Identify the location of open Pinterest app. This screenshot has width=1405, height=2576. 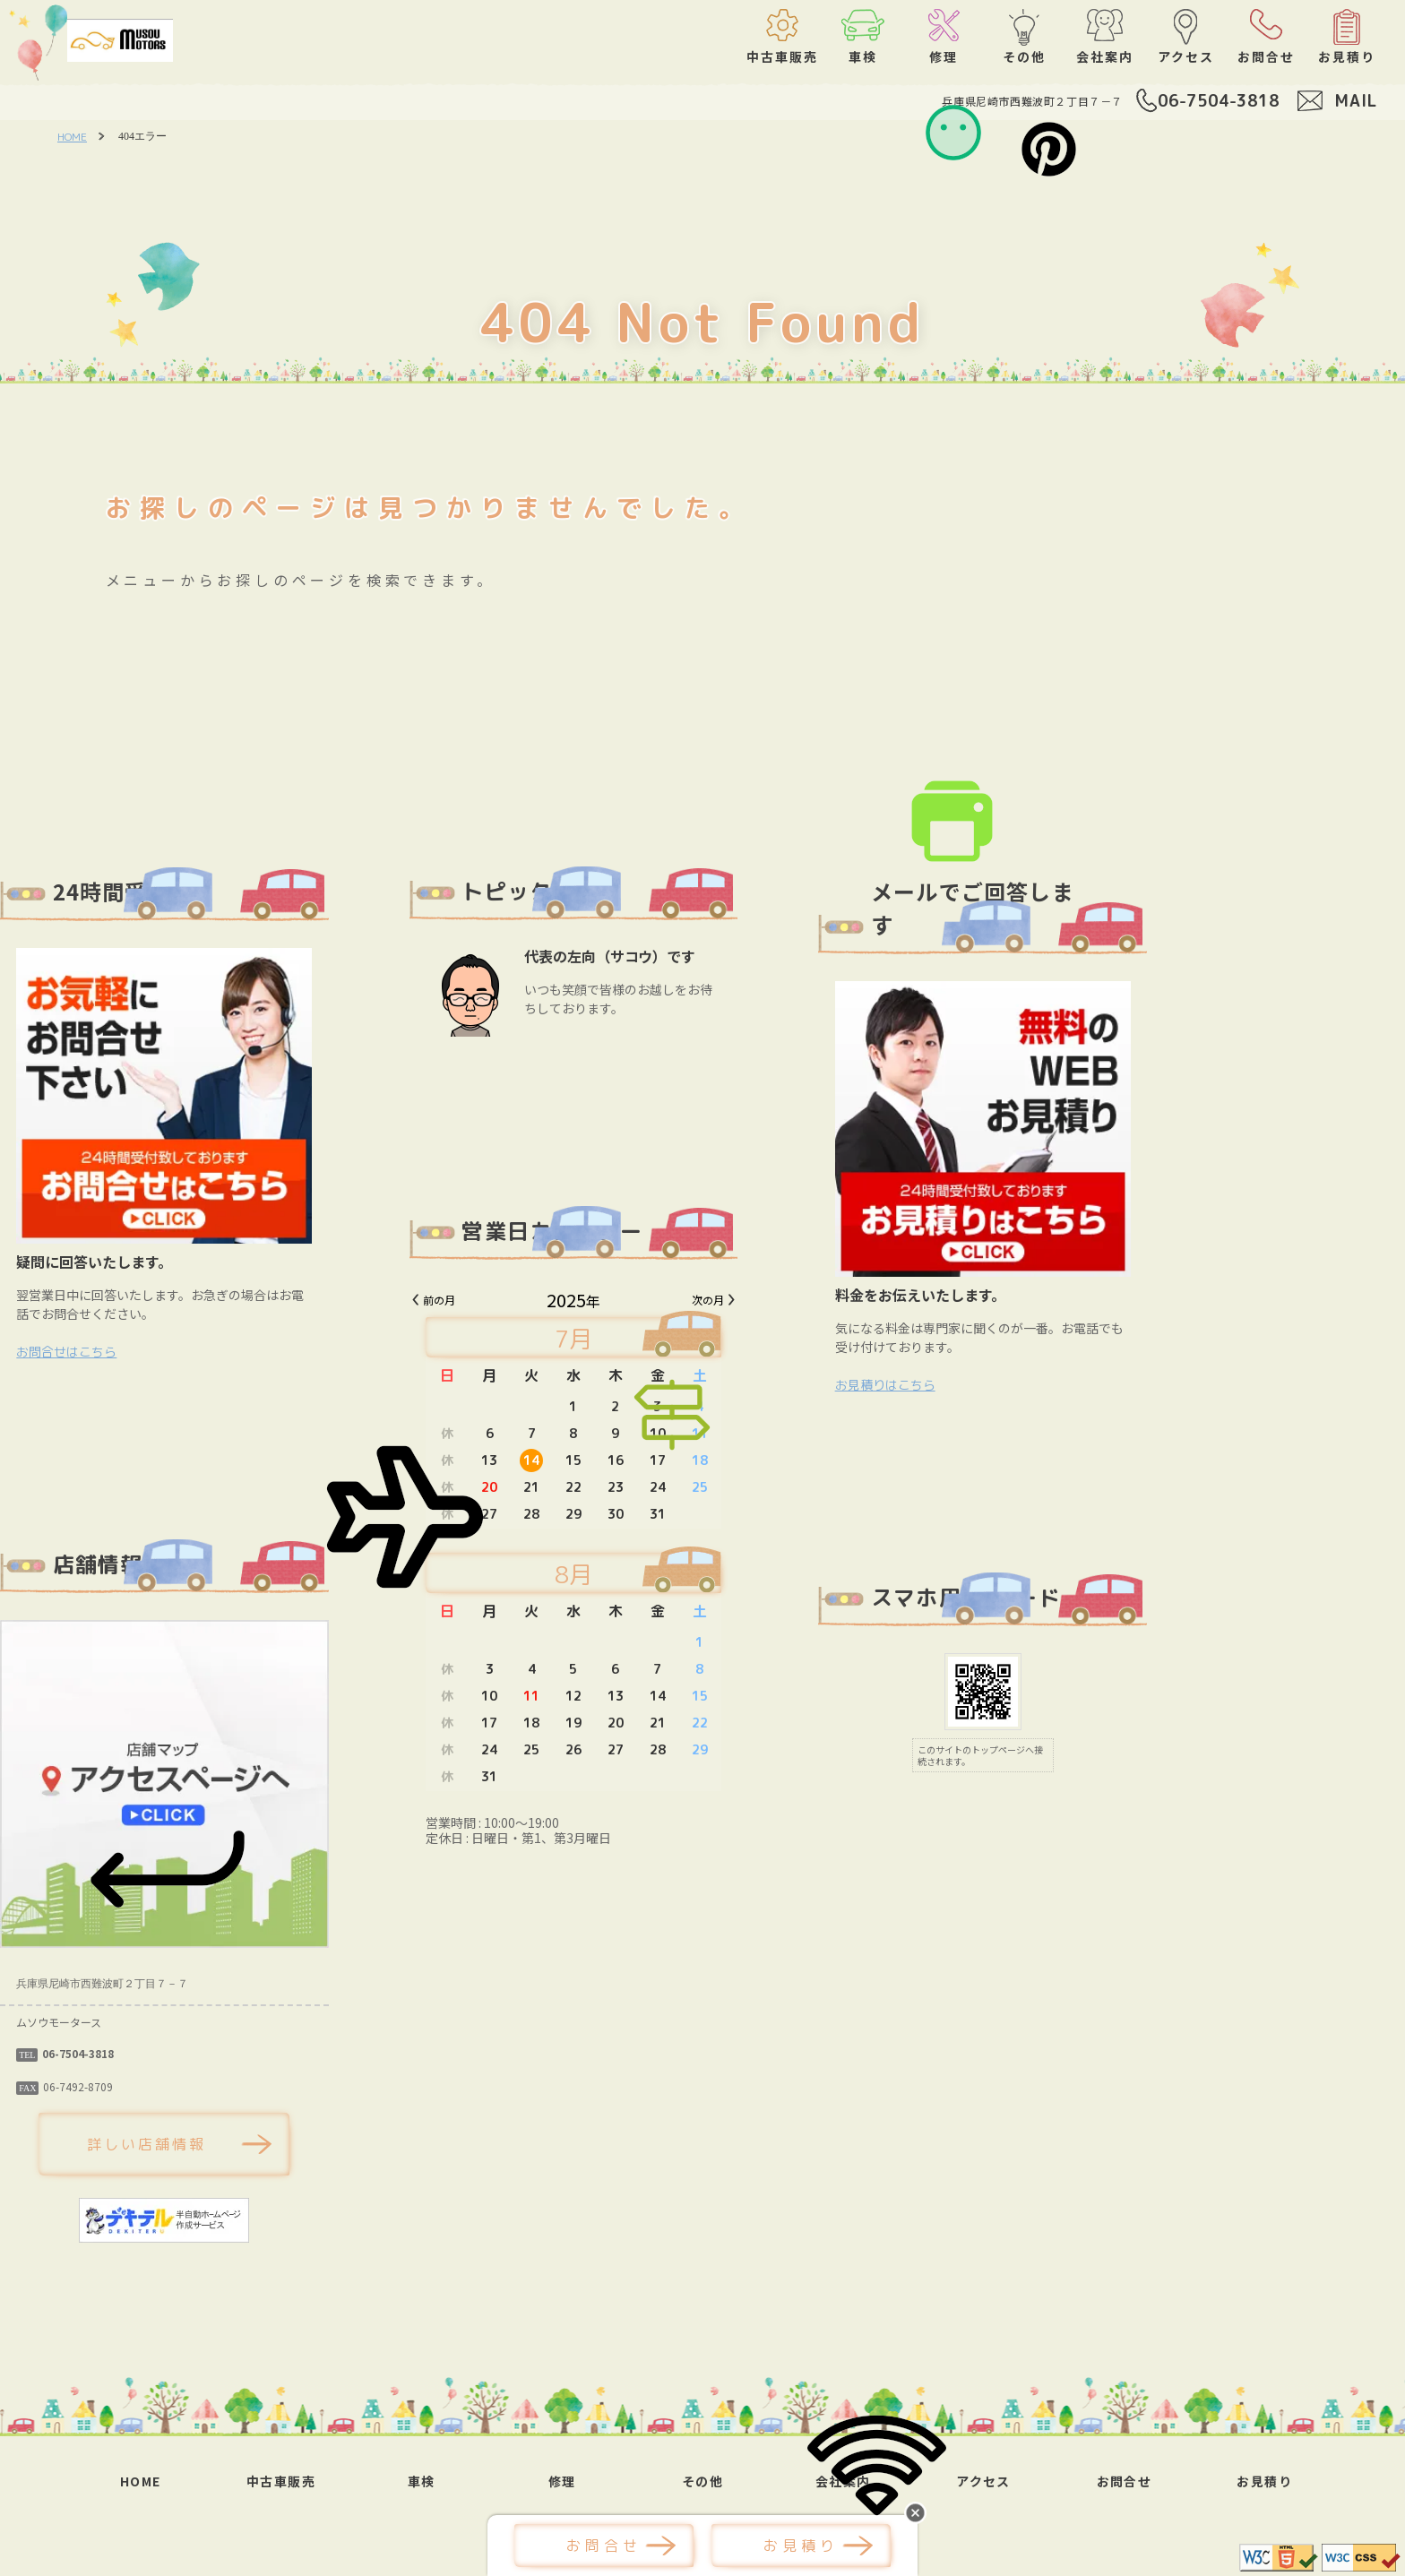
(1048, 149).